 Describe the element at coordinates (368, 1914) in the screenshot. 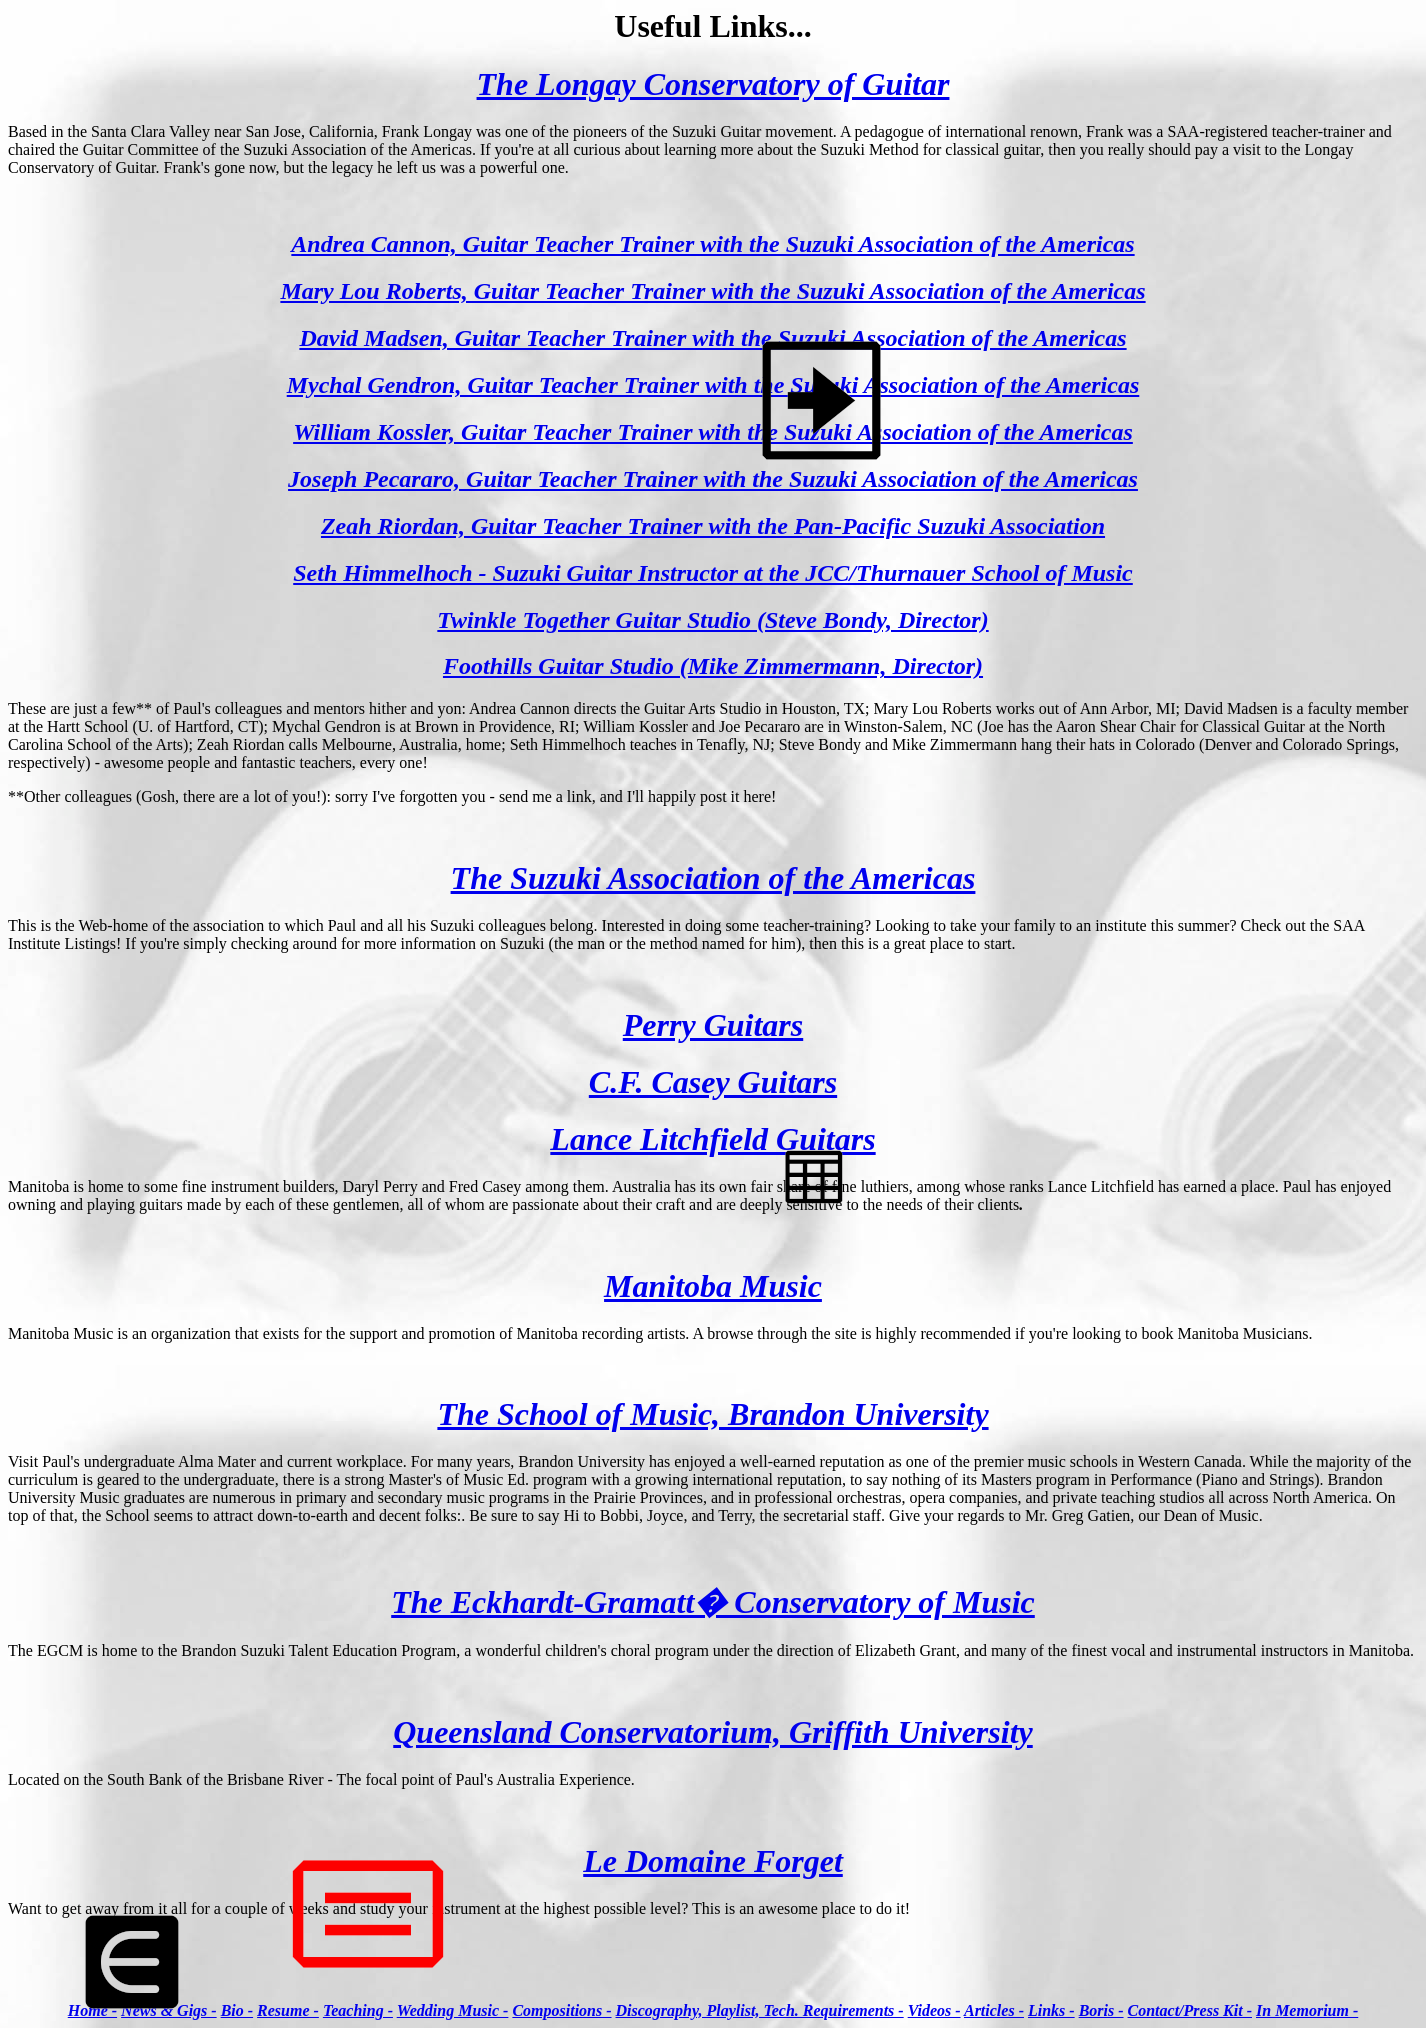

I see `indicates a constant value in code` at that location.